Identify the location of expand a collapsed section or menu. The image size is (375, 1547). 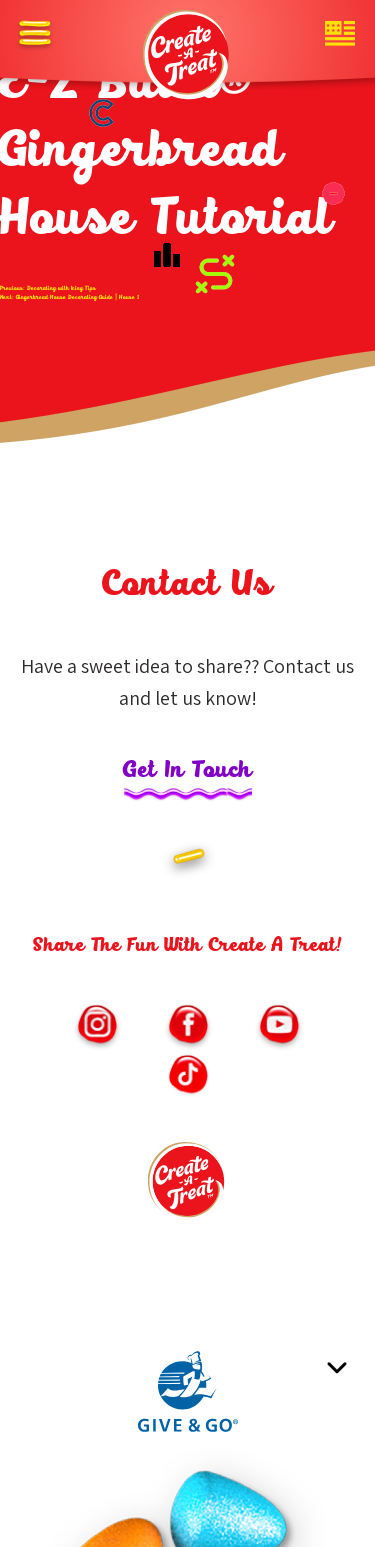
(337, 1367).